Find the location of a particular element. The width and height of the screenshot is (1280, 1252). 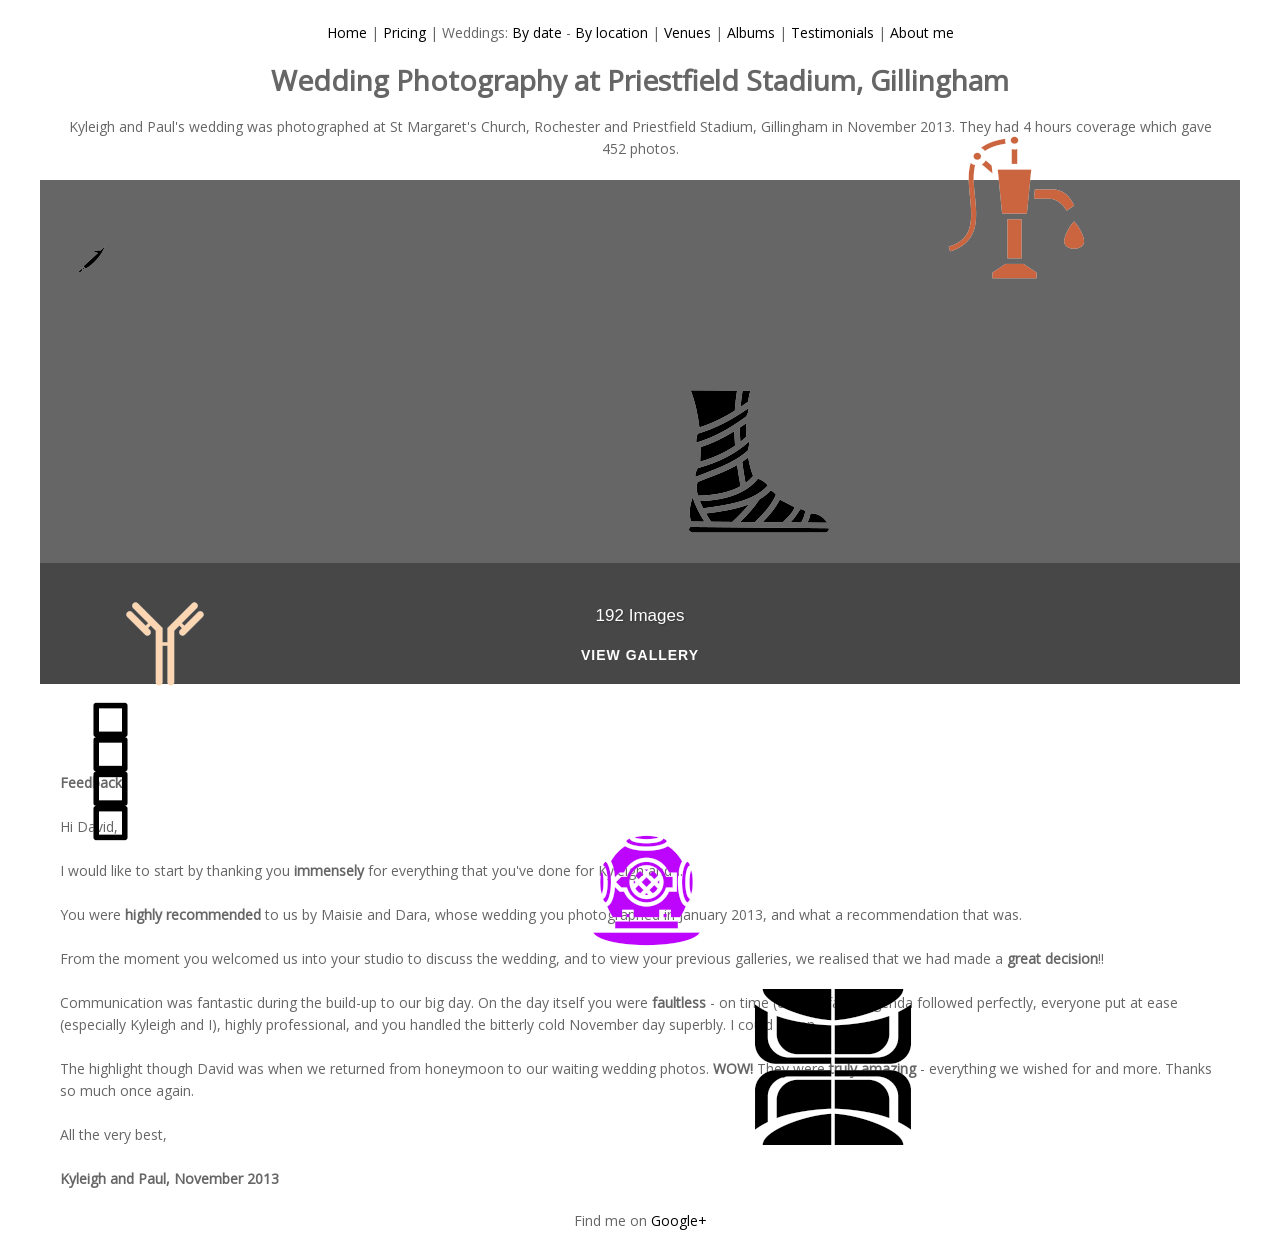

view immune system or antibody information is located at coordinates (165, 644).